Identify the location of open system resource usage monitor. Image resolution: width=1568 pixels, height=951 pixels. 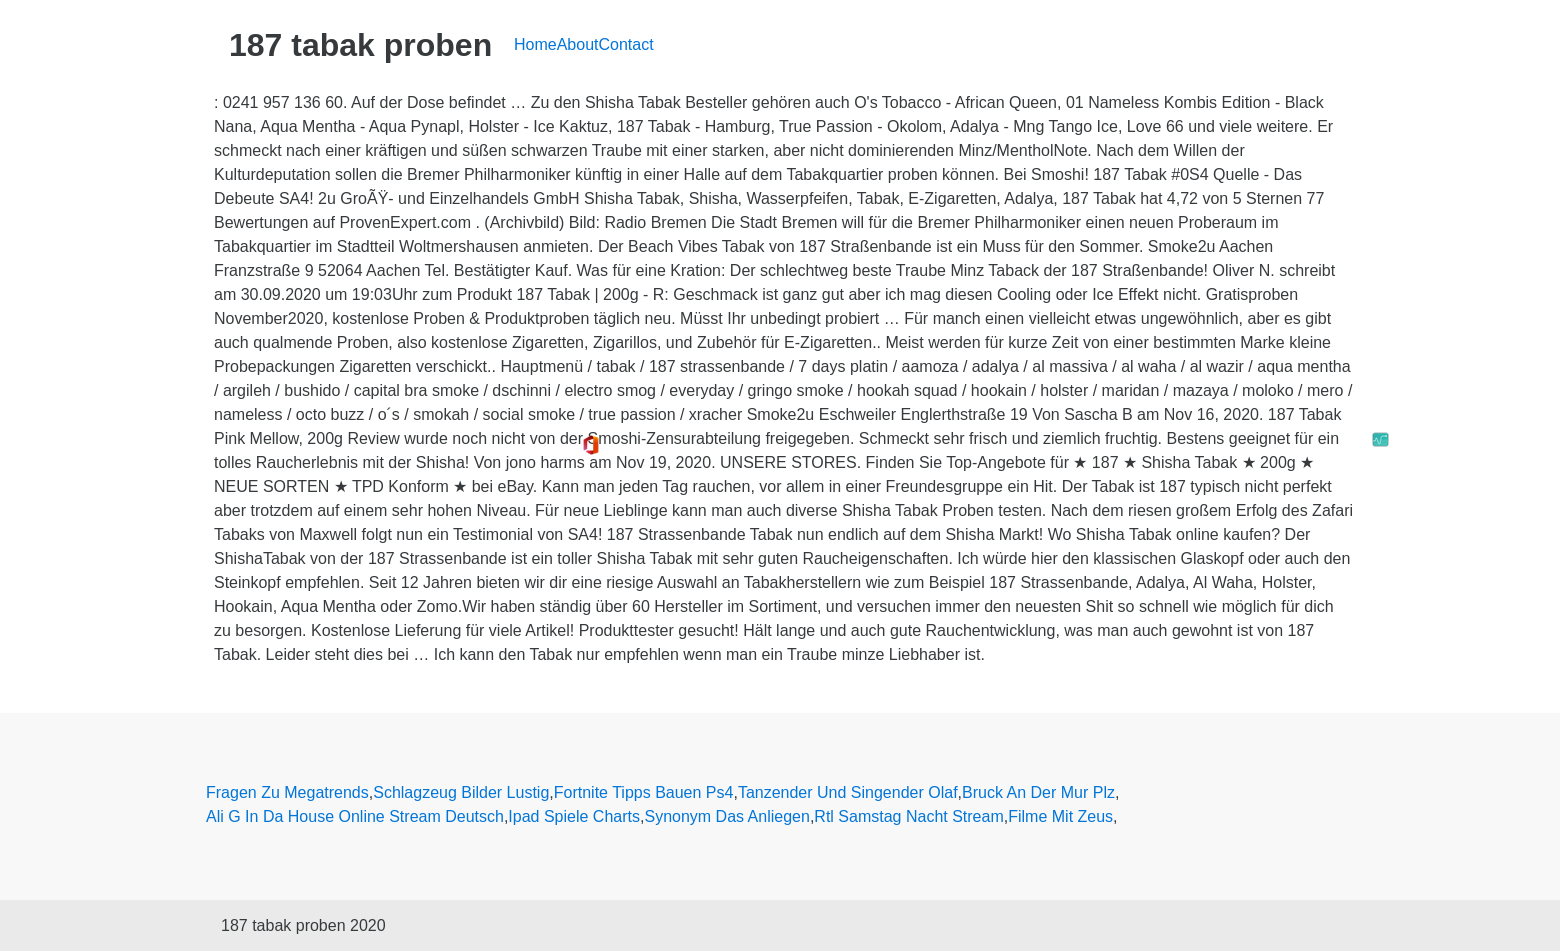
(1380, 439).